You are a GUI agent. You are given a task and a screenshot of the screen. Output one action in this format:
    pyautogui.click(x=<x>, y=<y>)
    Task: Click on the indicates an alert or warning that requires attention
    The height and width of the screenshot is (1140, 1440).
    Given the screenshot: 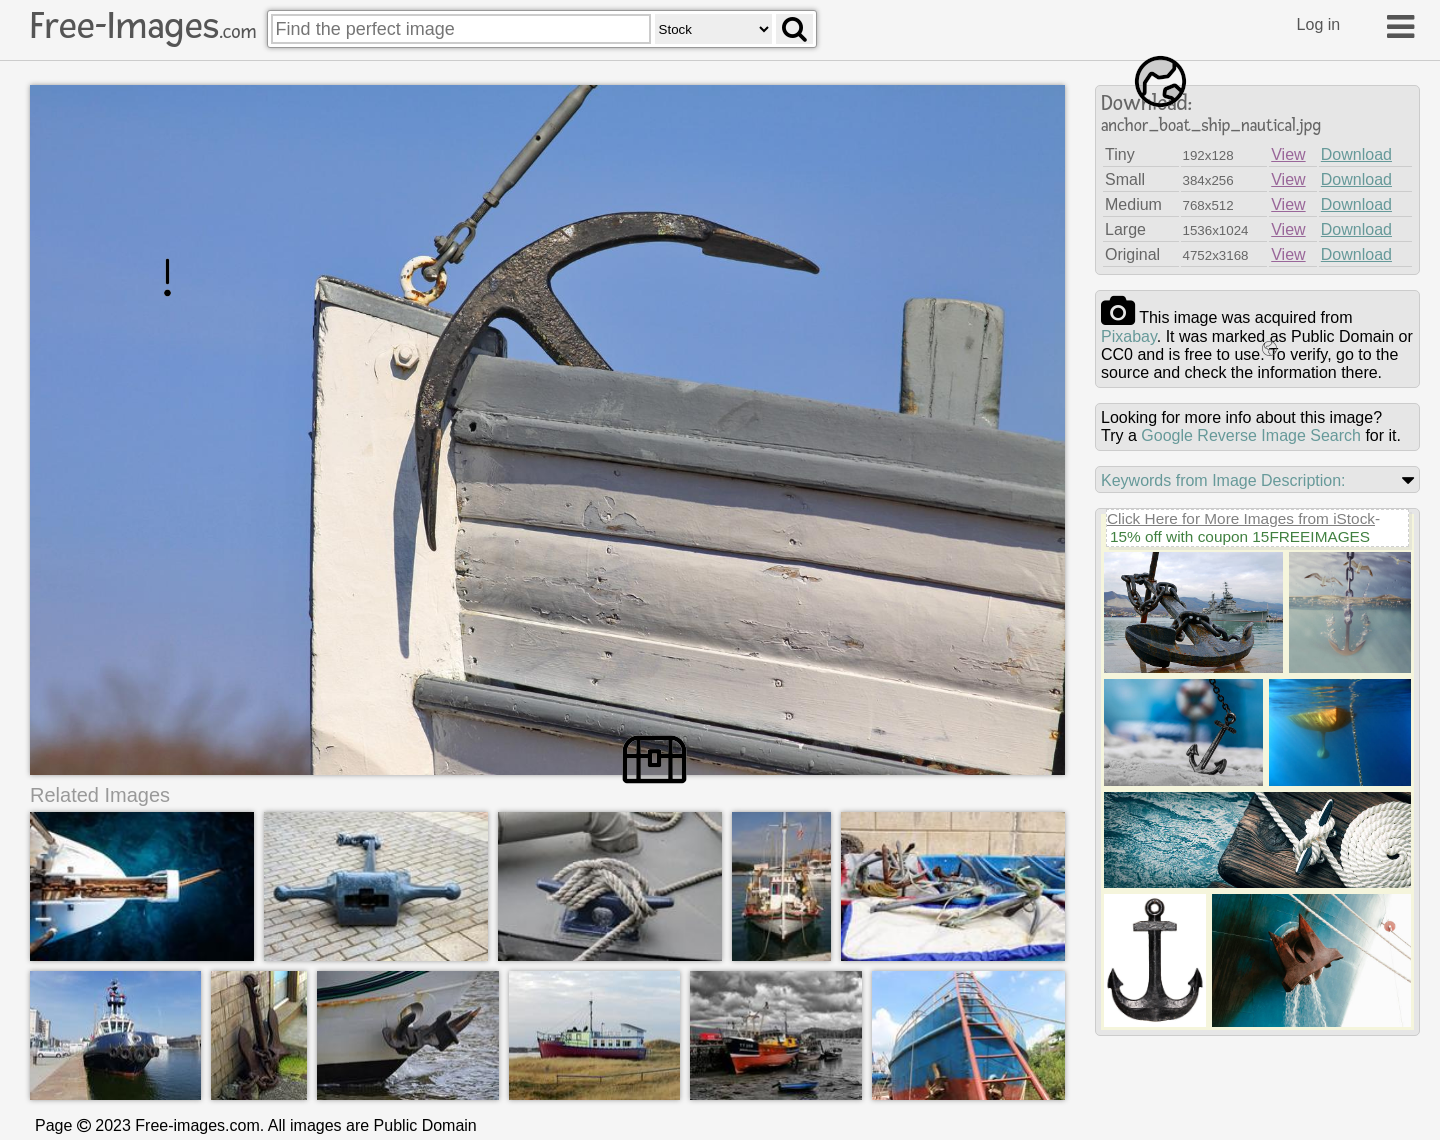 What is the action you would take?
    pyautogui.click(x=167, y=277)
    